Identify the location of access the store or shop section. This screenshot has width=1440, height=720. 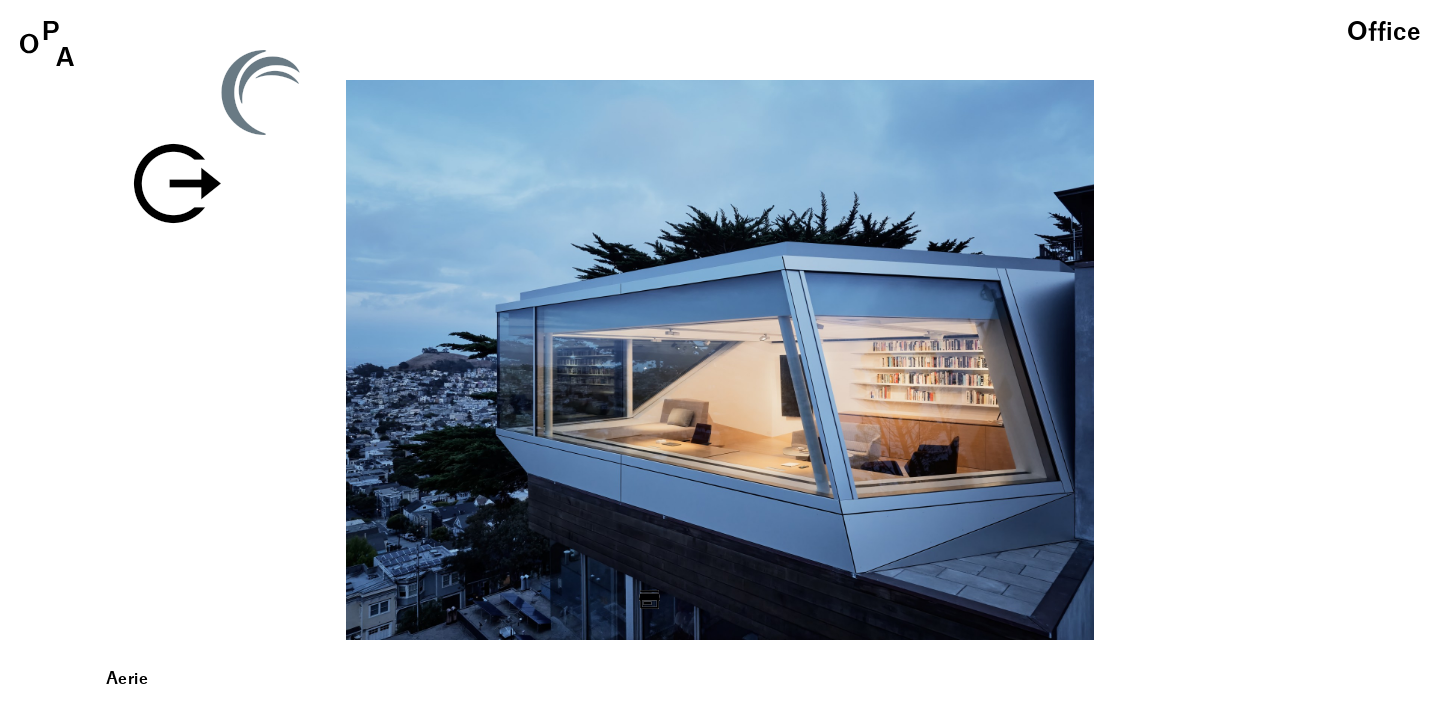
(649, 599).